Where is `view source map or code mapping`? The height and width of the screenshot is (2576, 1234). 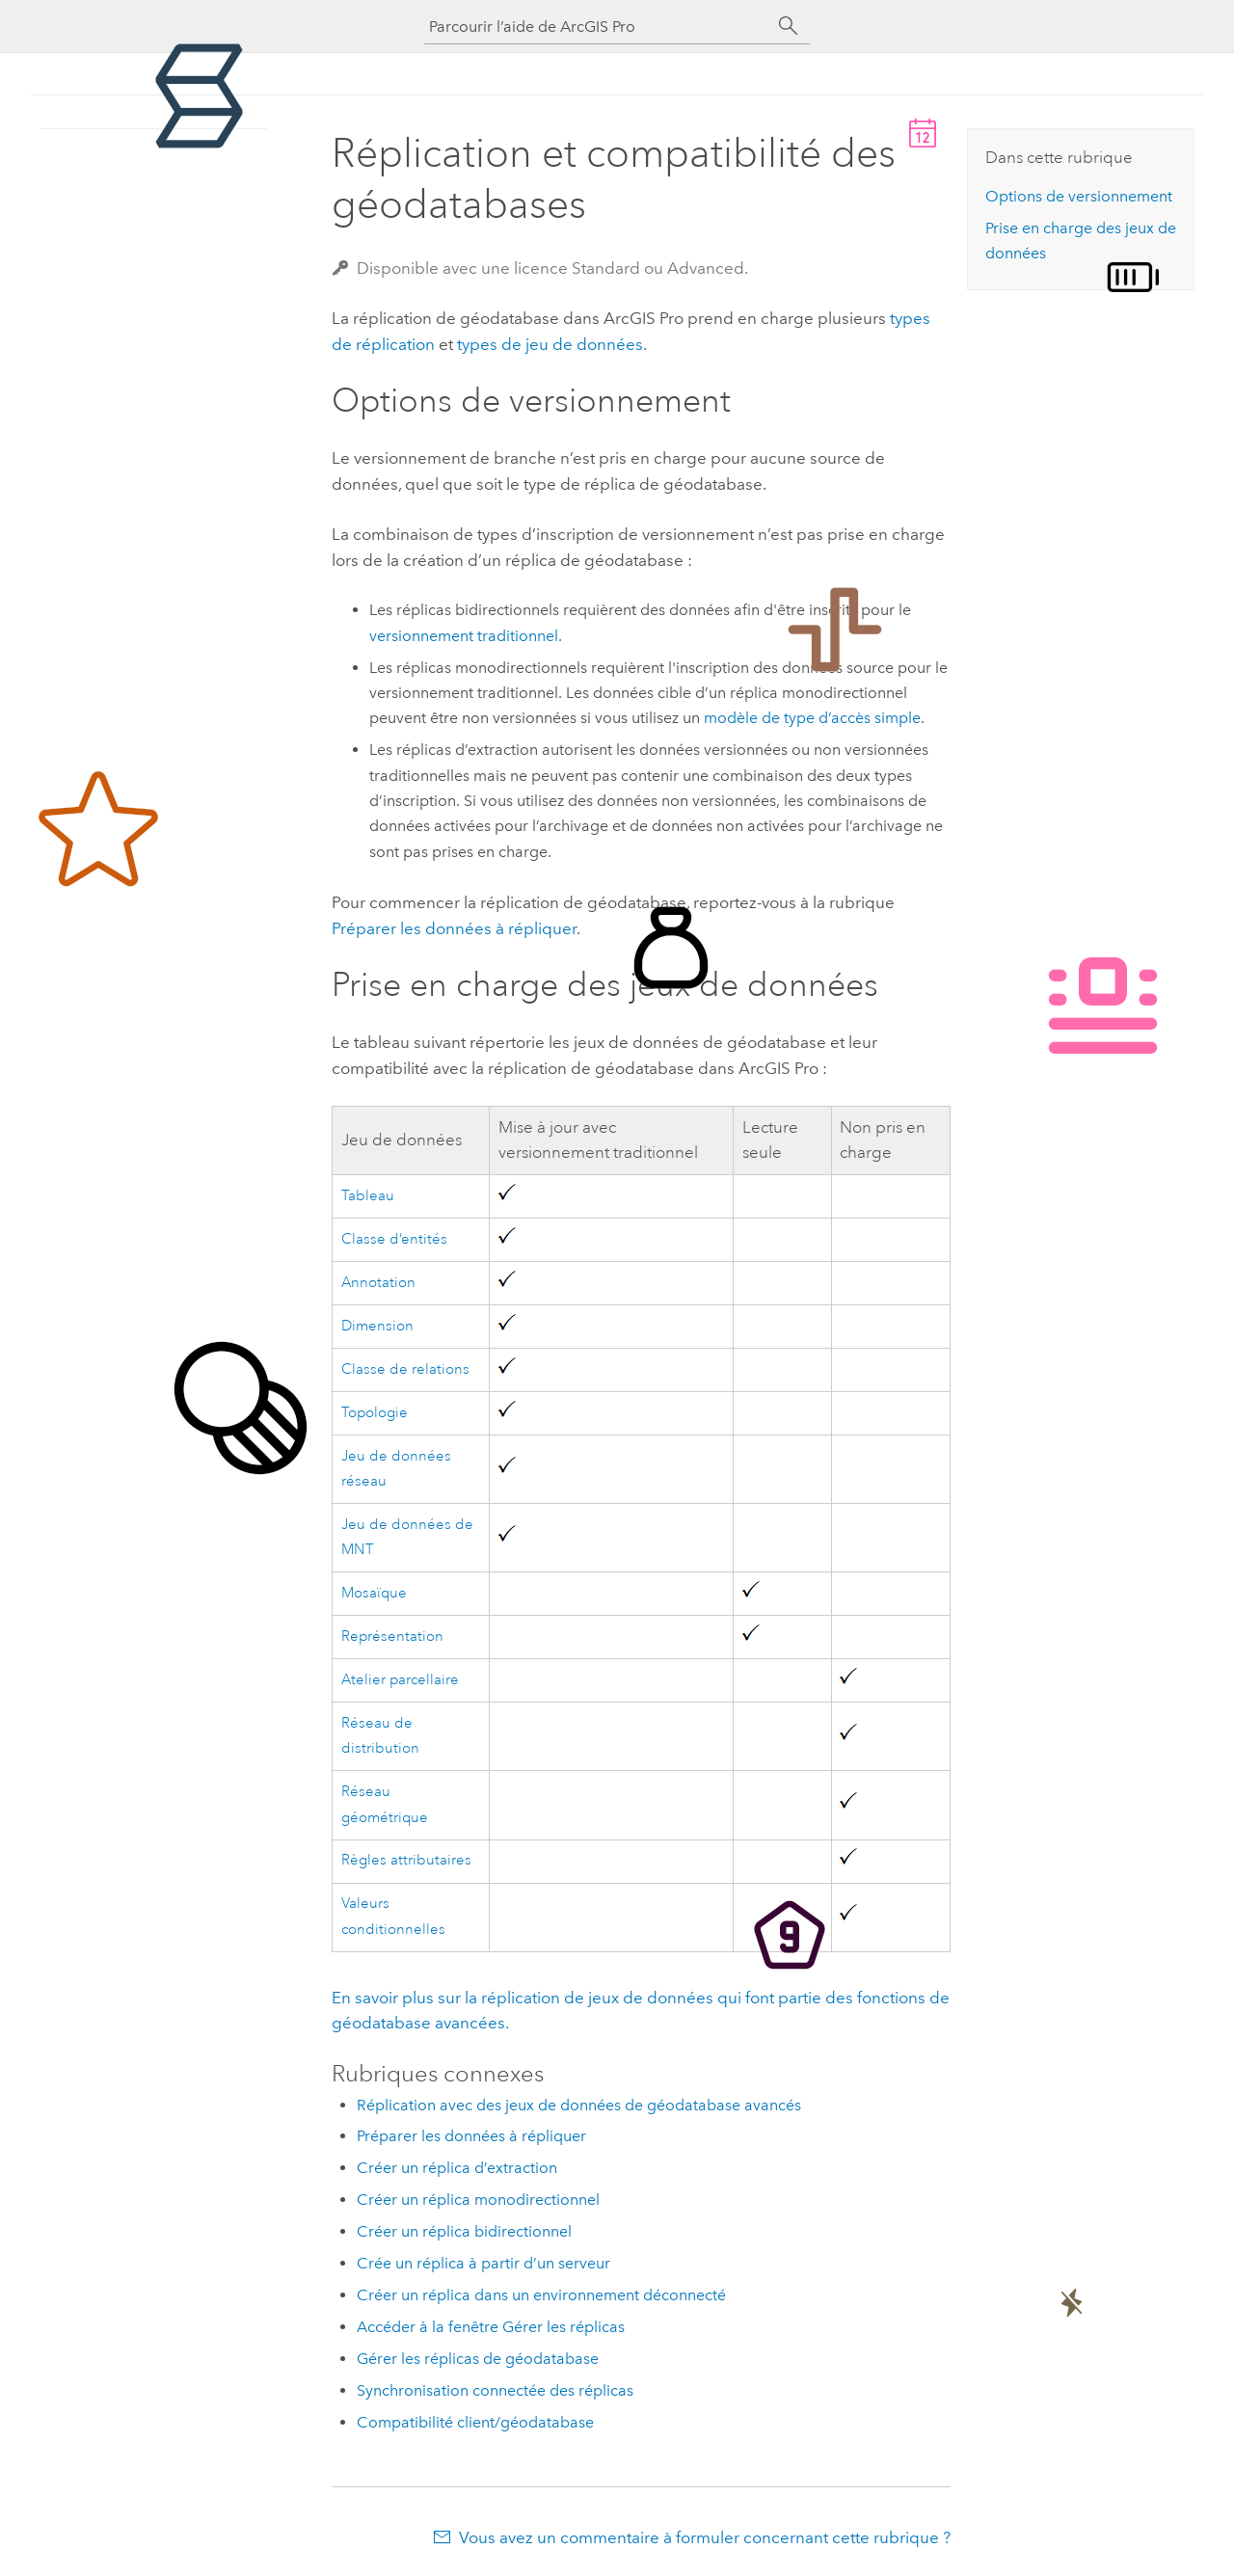 view source map or code mapping is located at coordinates (199, 95).